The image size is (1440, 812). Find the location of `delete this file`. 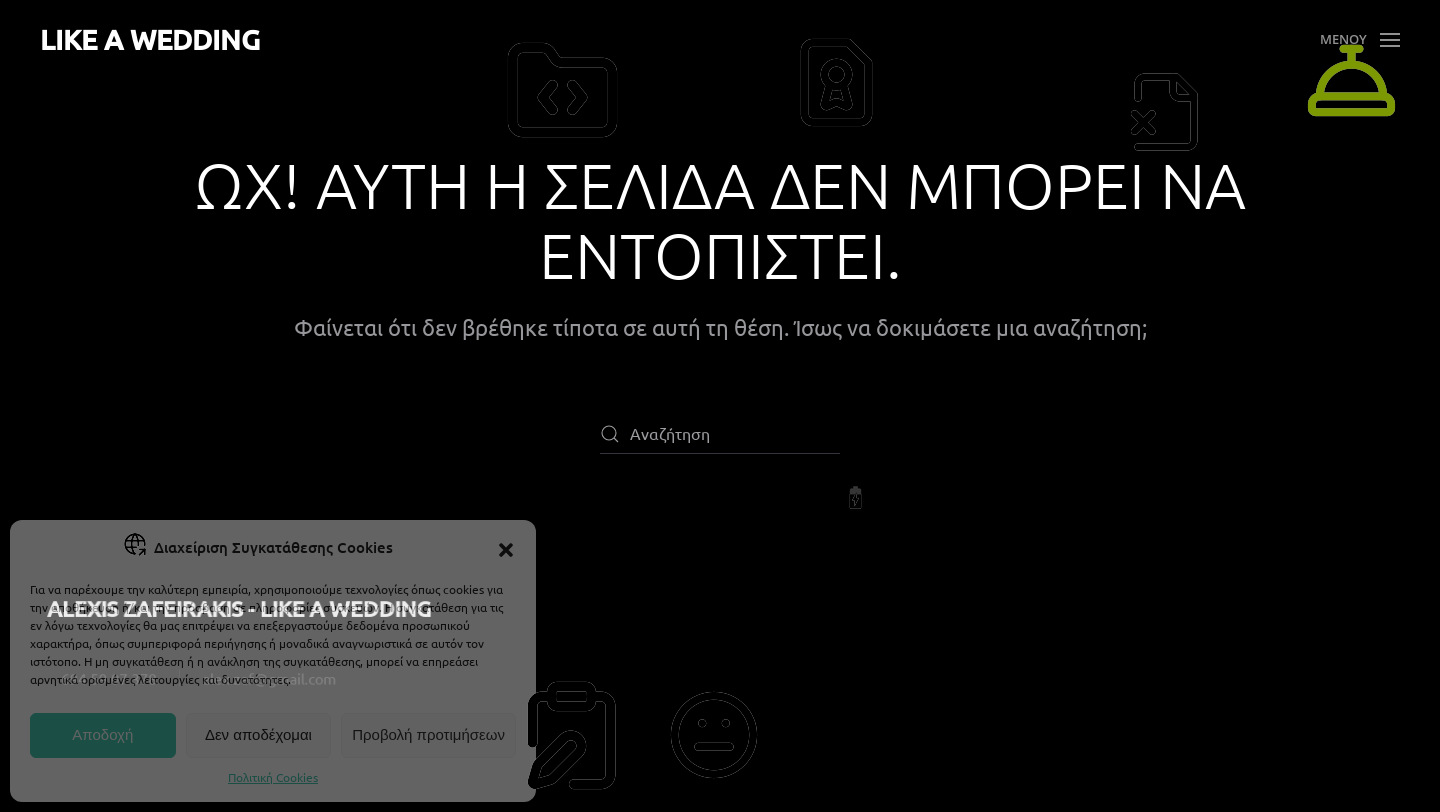

delete this file is located at coordinates (1166, 112).